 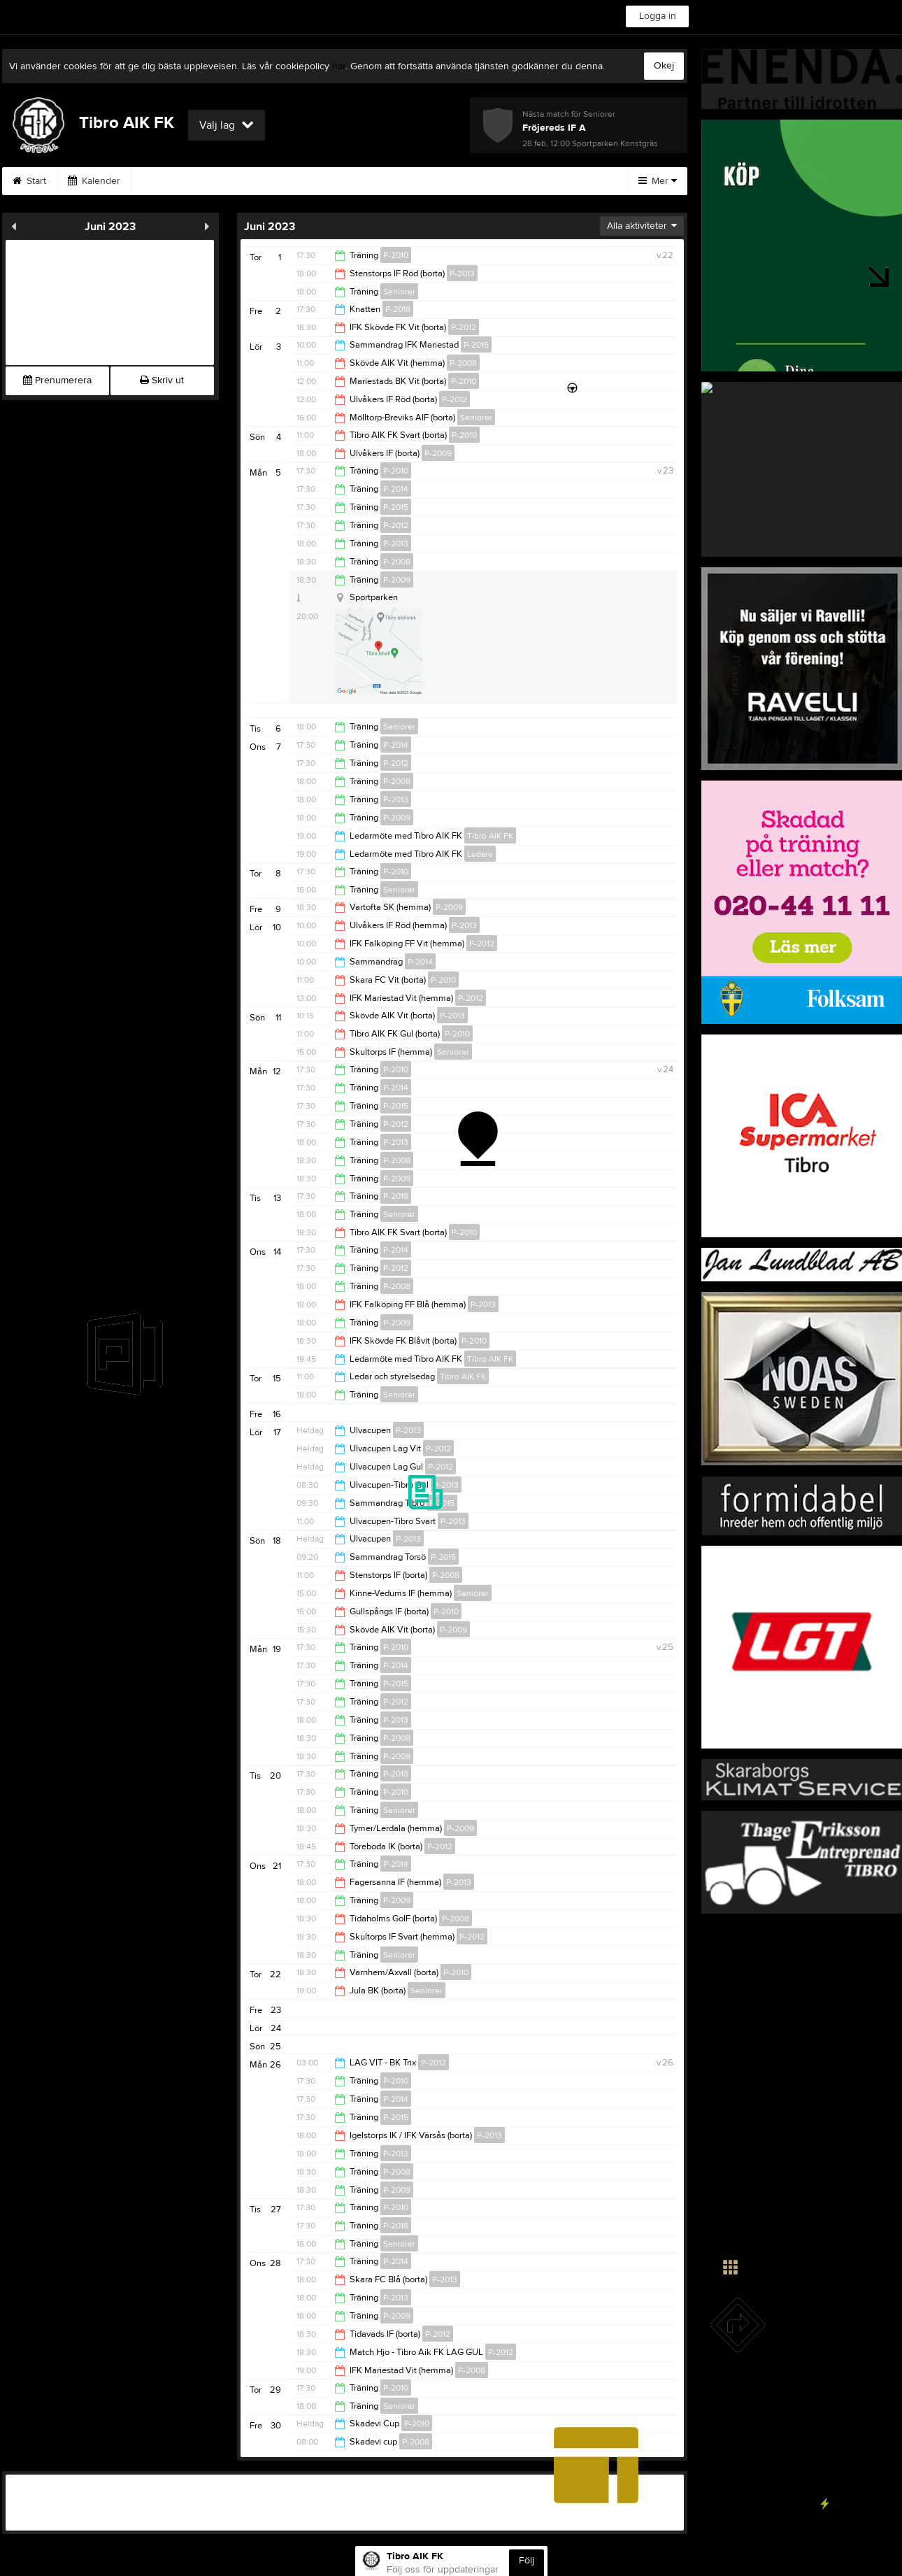 I want to click on view items in grid layout, so click(x=730, y=2267).